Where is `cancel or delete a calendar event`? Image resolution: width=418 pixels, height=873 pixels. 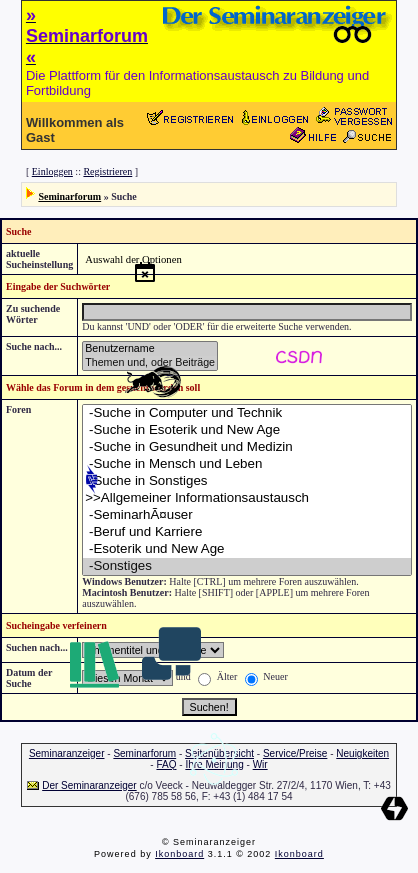
cancel or delete a calendar event is located at coordinates (145, 273).